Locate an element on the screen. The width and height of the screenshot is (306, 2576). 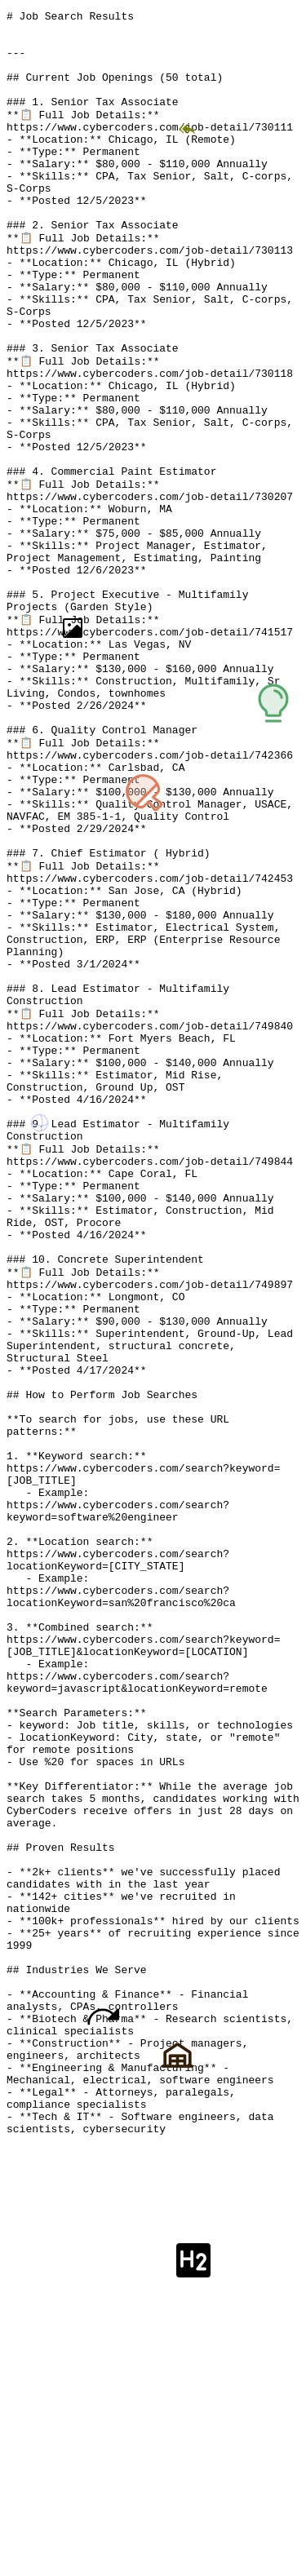
access tips or helpful suggestions is located at coordinates (273, 703).